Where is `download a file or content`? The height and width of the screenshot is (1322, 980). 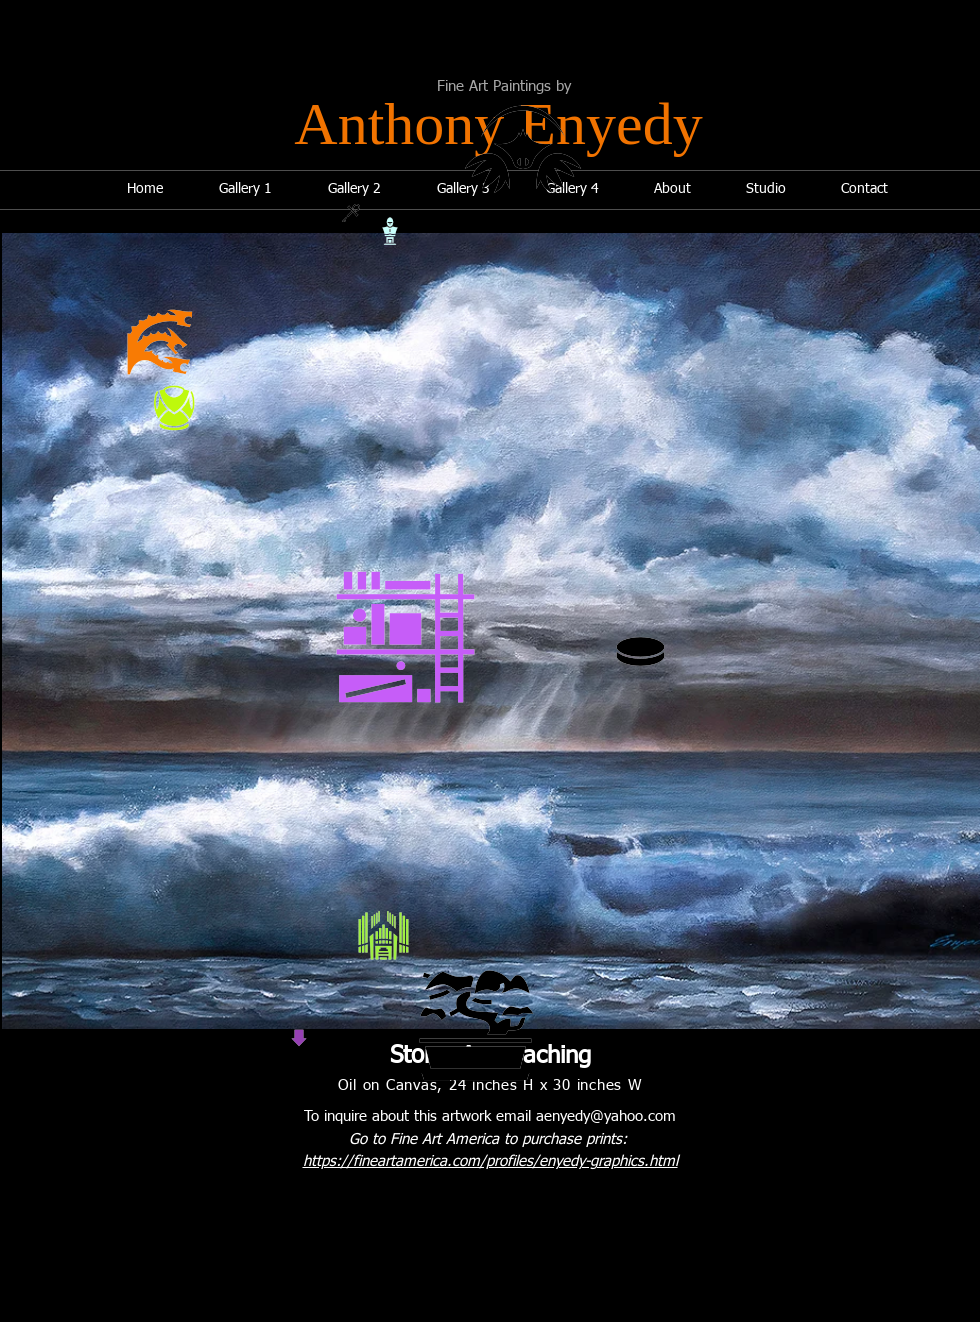 download a file or content is located at coordinates (299, 1038).